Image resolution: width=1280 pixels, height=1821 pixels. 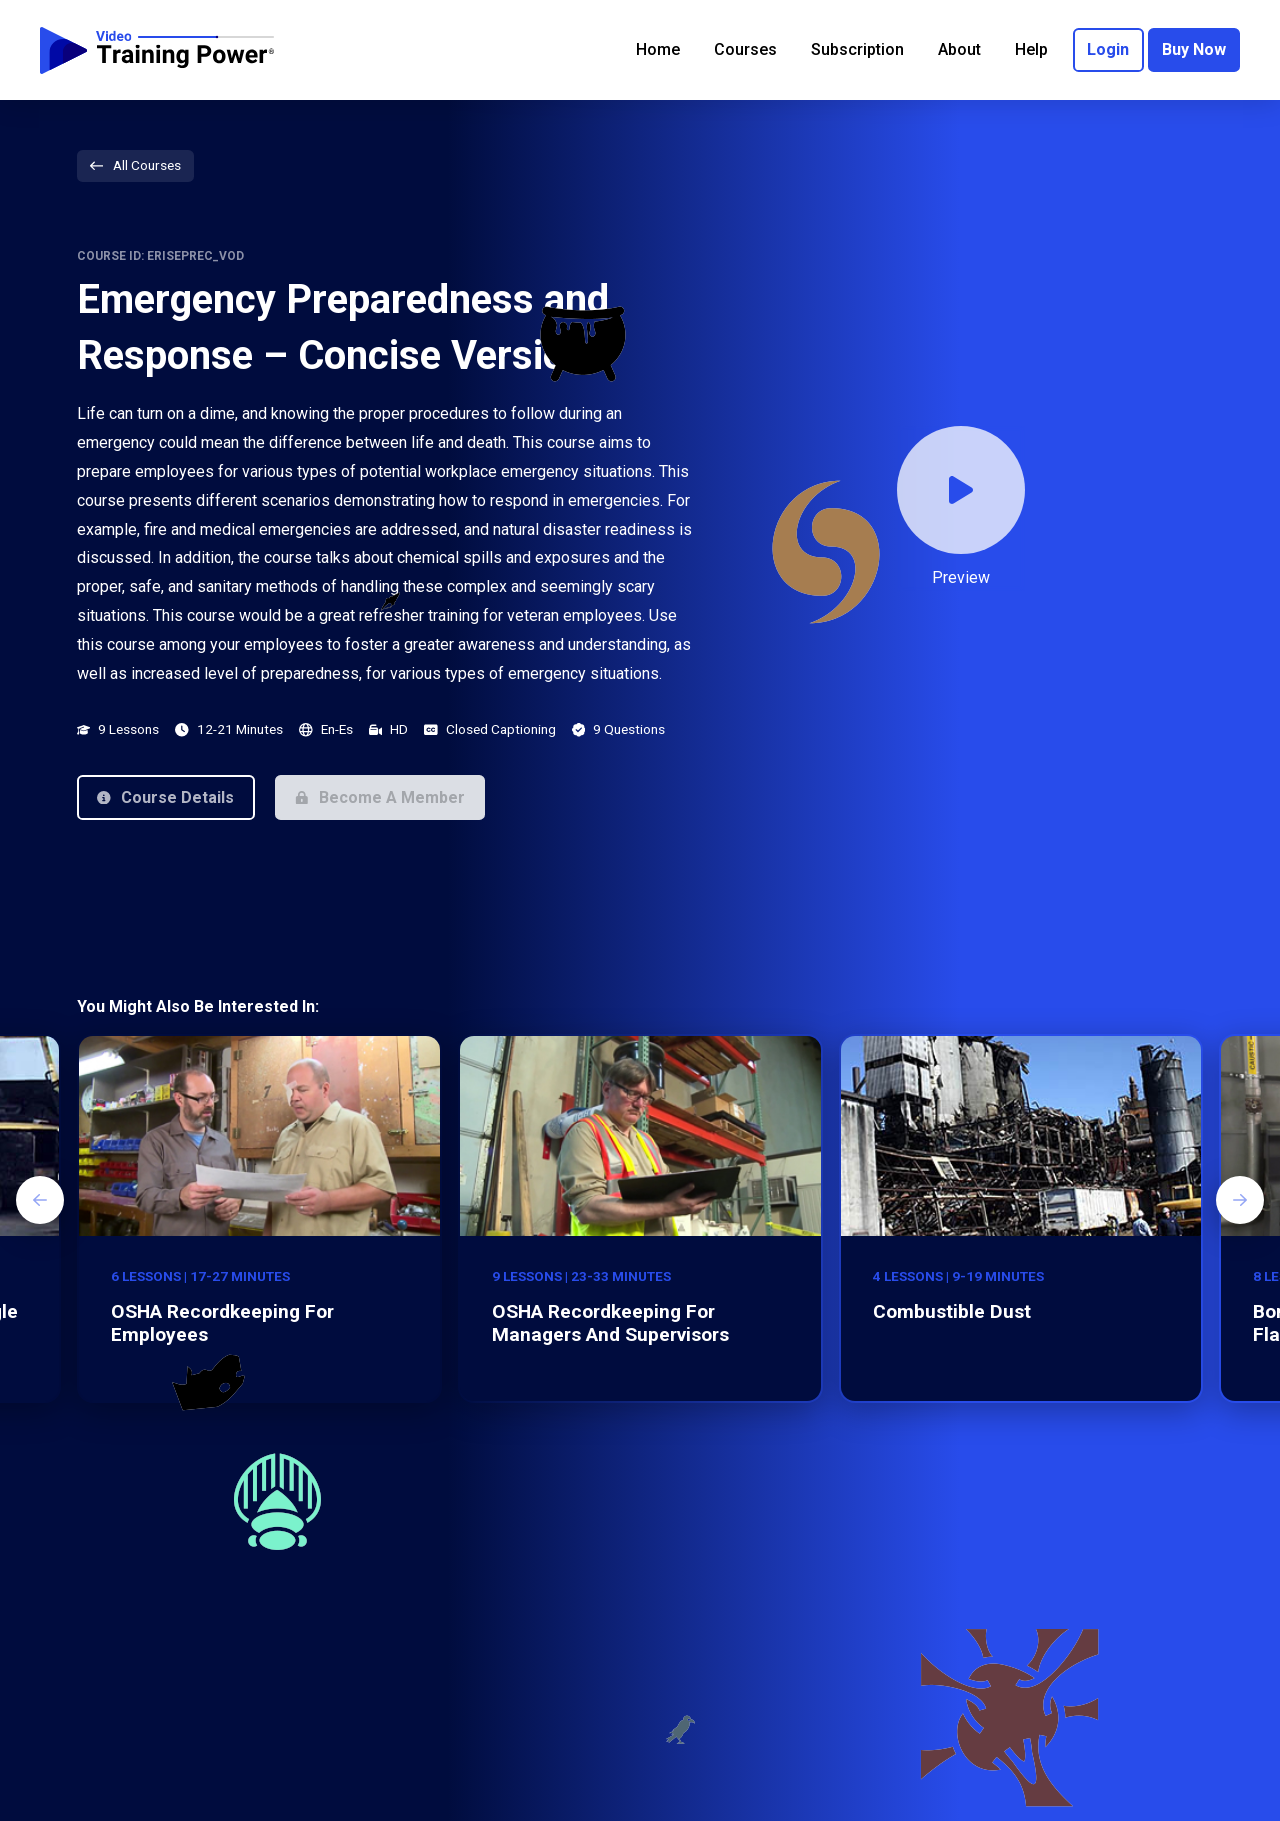 What do you see at coordinates (680, 1729) in the screenshot?
I see `vulture icon for wildlife or nature category` at bounding box center [680, 1729].